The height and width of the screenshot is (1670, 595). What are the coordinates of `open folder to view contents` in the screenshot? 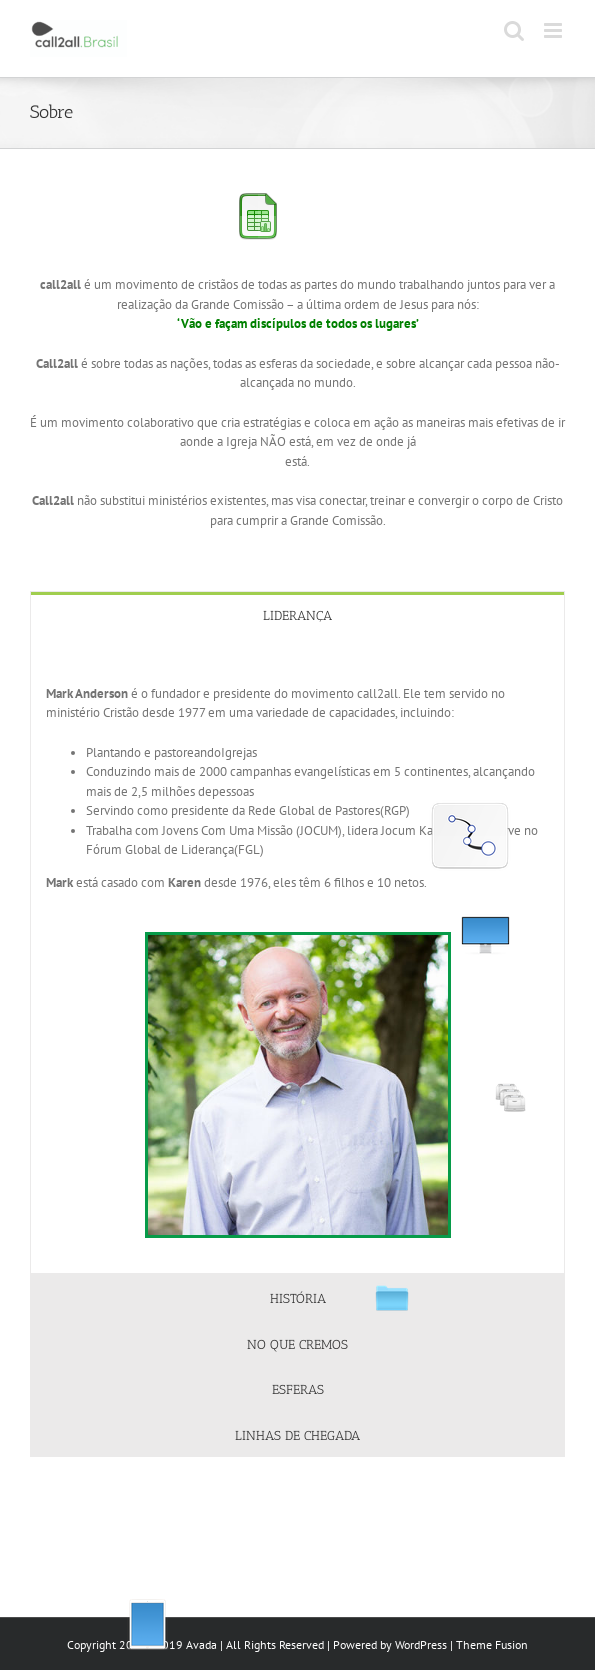 It's located at (392, 1298).